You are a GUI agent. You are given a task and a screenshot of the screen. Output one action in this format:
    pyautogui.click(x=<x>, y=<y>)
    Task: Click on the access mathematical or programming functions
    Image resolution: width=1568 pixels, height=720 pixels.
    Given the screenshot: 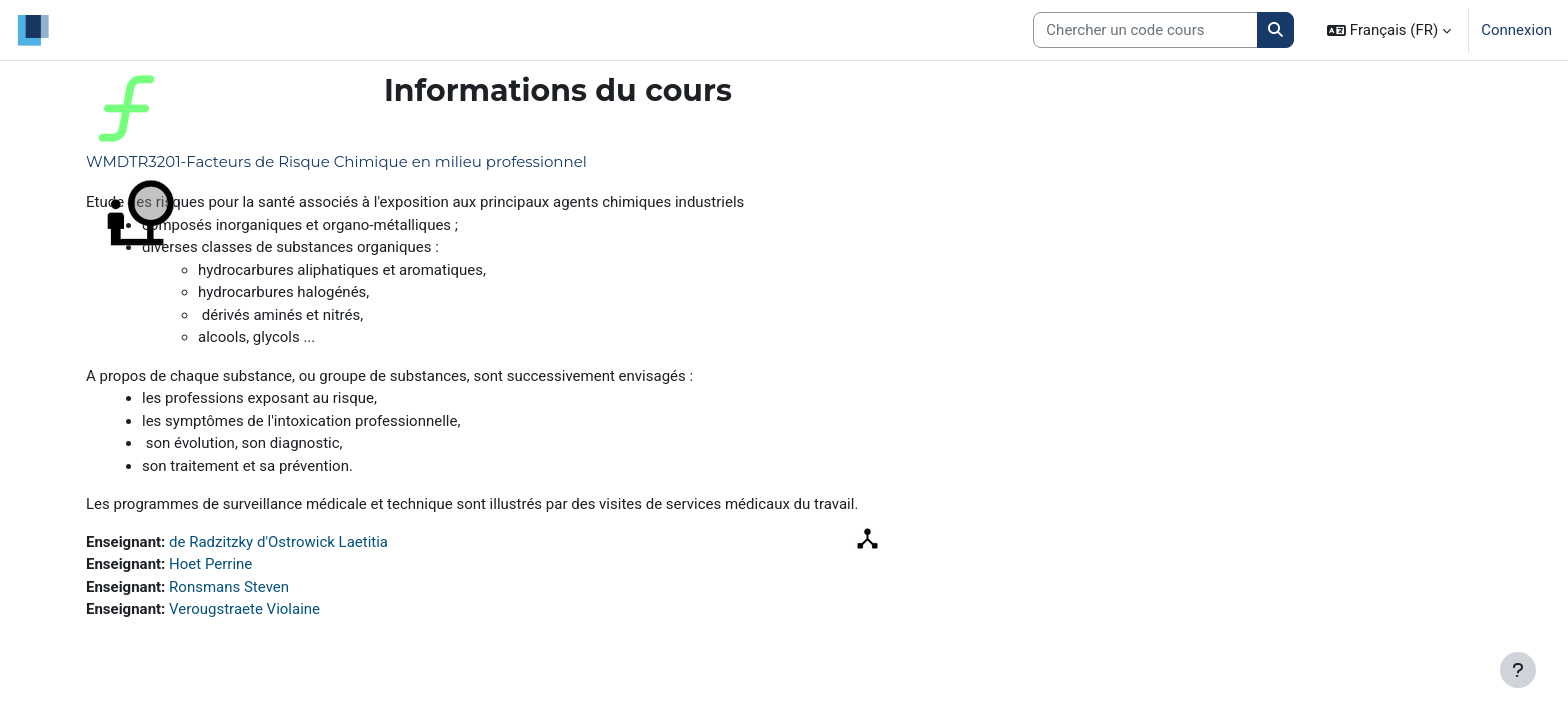 What is the action you would take?
    pyautogui.click(x=126, y=108)
    